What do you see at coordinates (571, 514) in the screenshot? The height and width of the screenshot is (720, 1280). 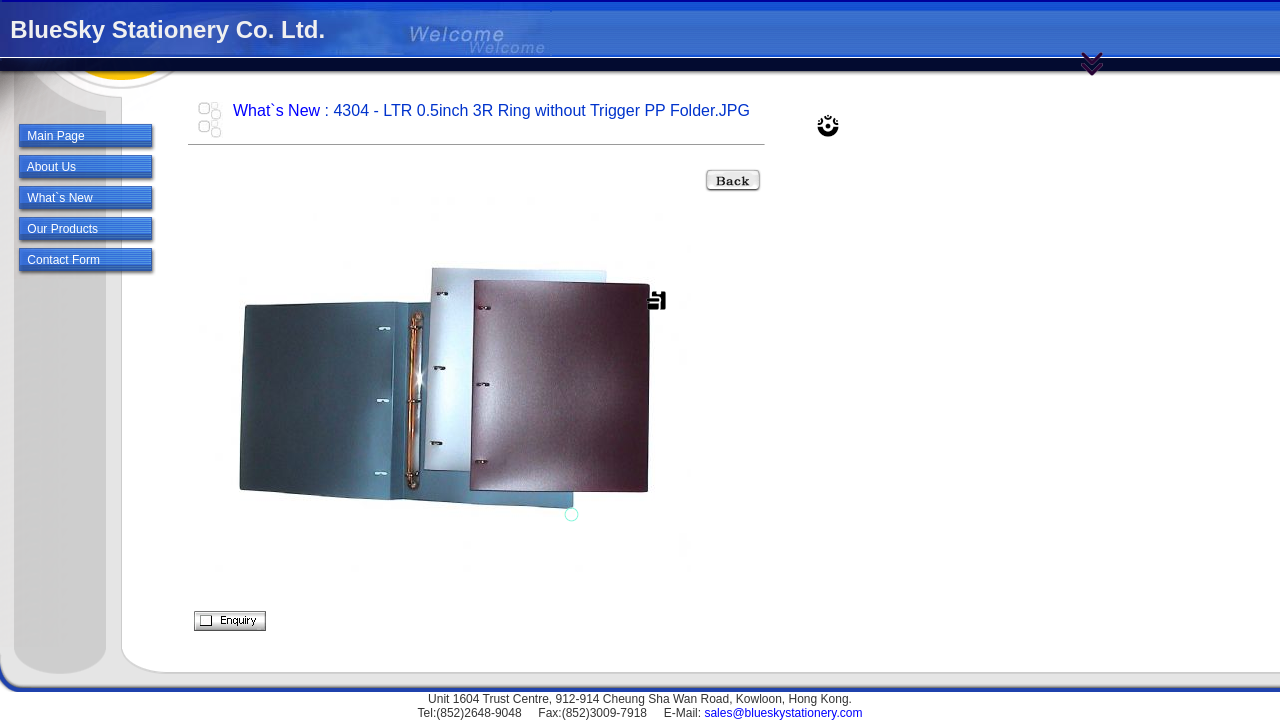 I see `unselected radio button or checkbox option` at bounding box center [571, 514].